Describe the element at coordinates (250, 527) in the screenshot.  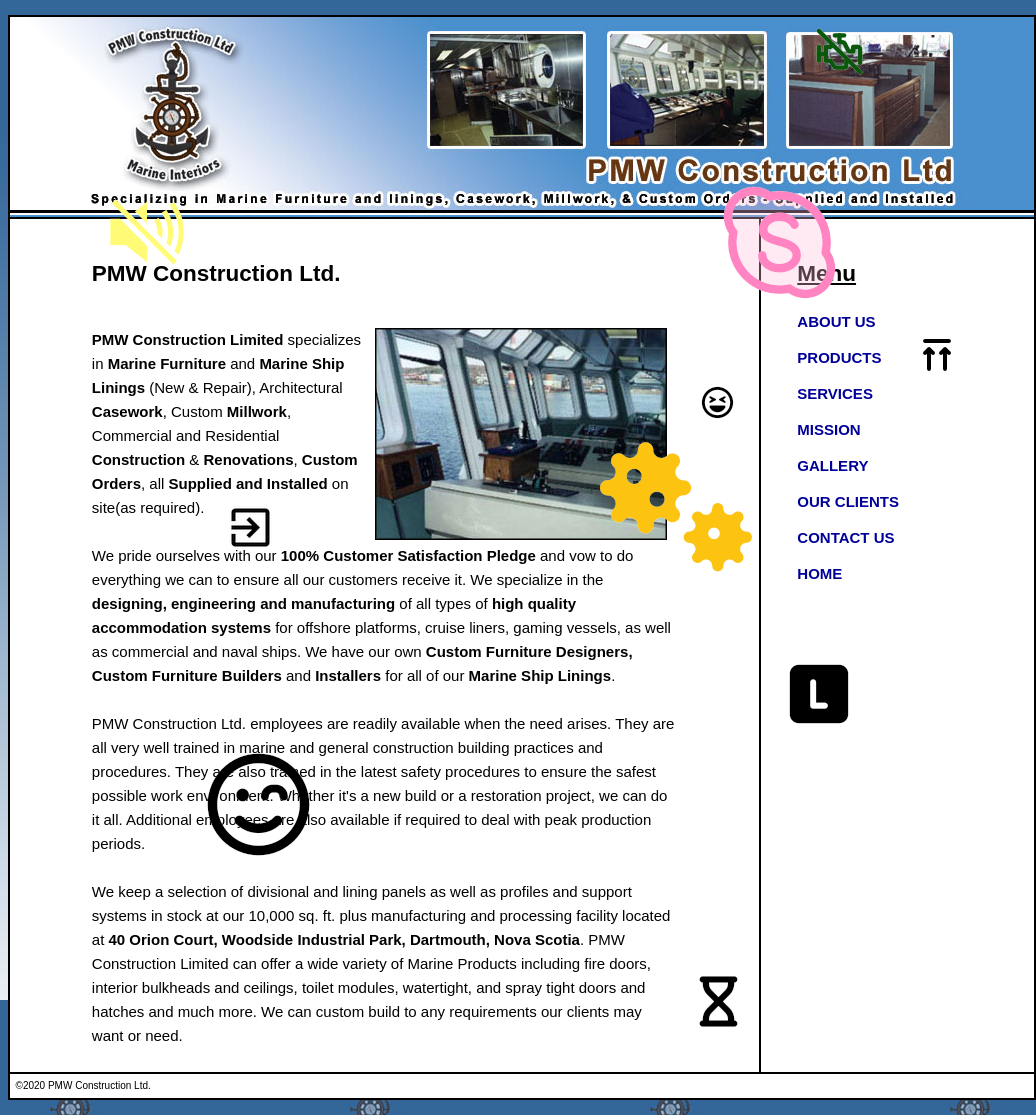
I see `log out of the current session` at that location.